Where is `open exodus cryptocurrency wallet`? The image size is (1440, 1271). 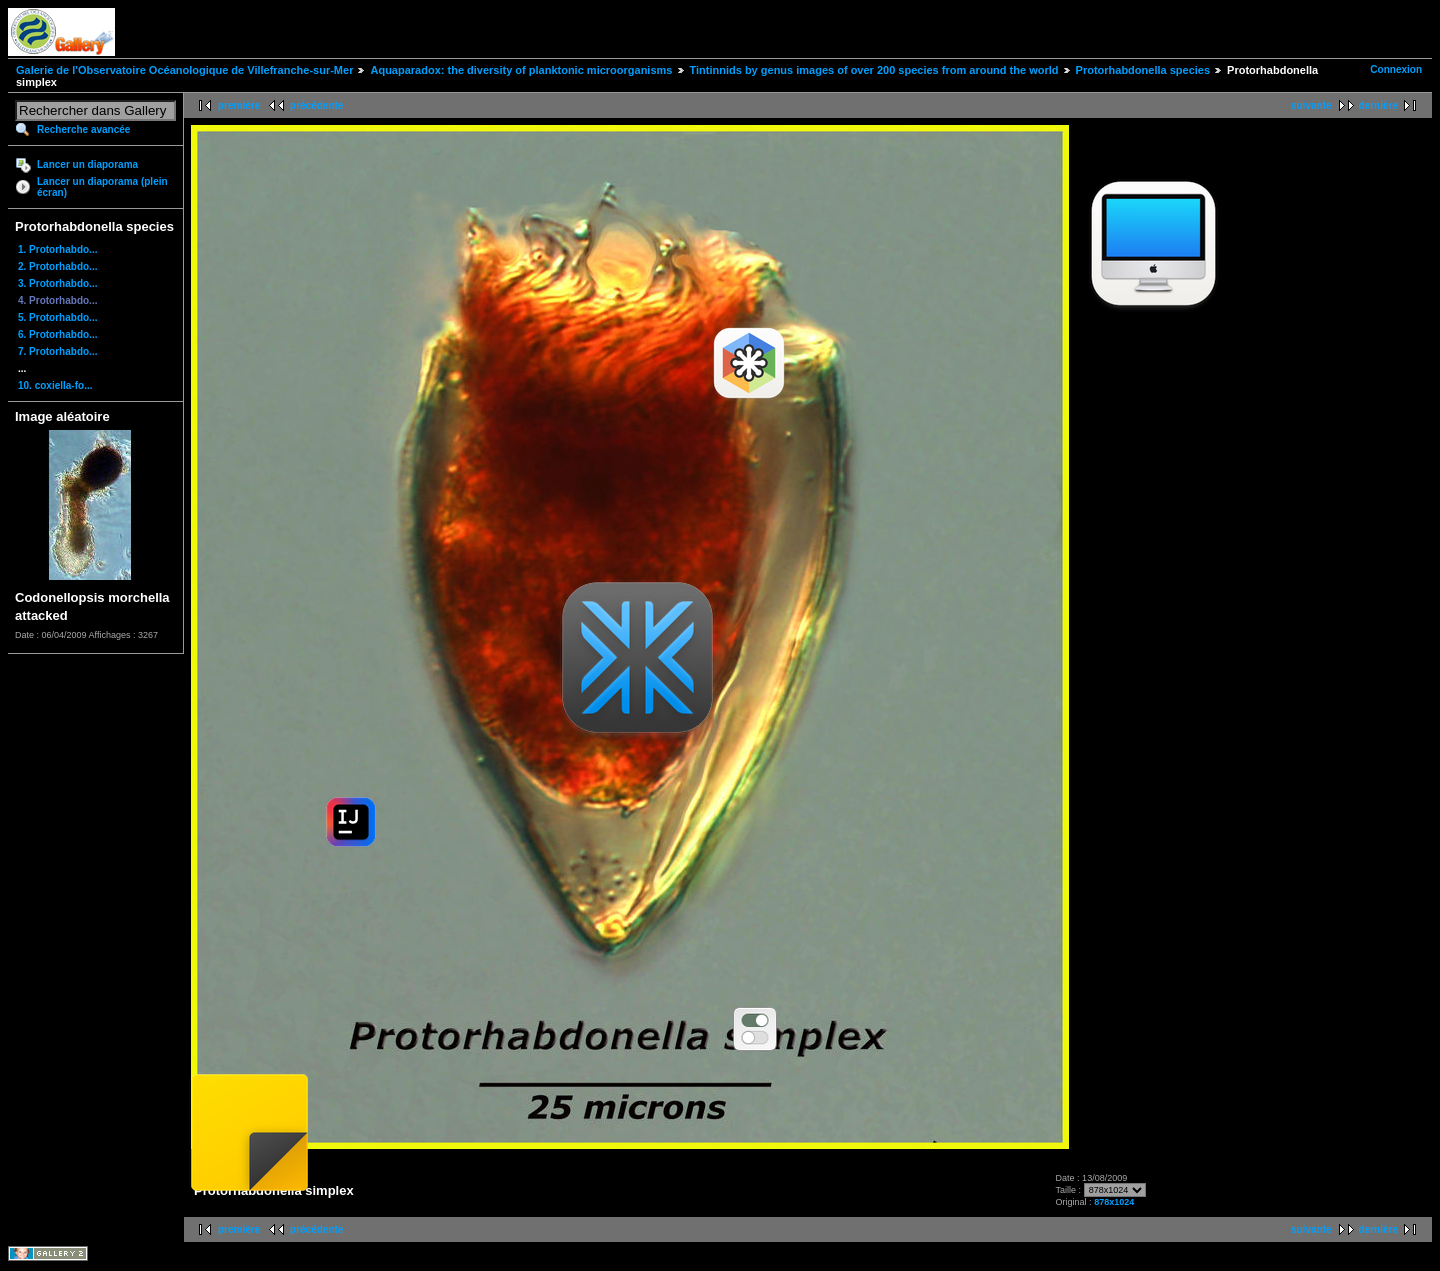
open exodus cryptocurrency wallet is located at coordinates (637, 657).